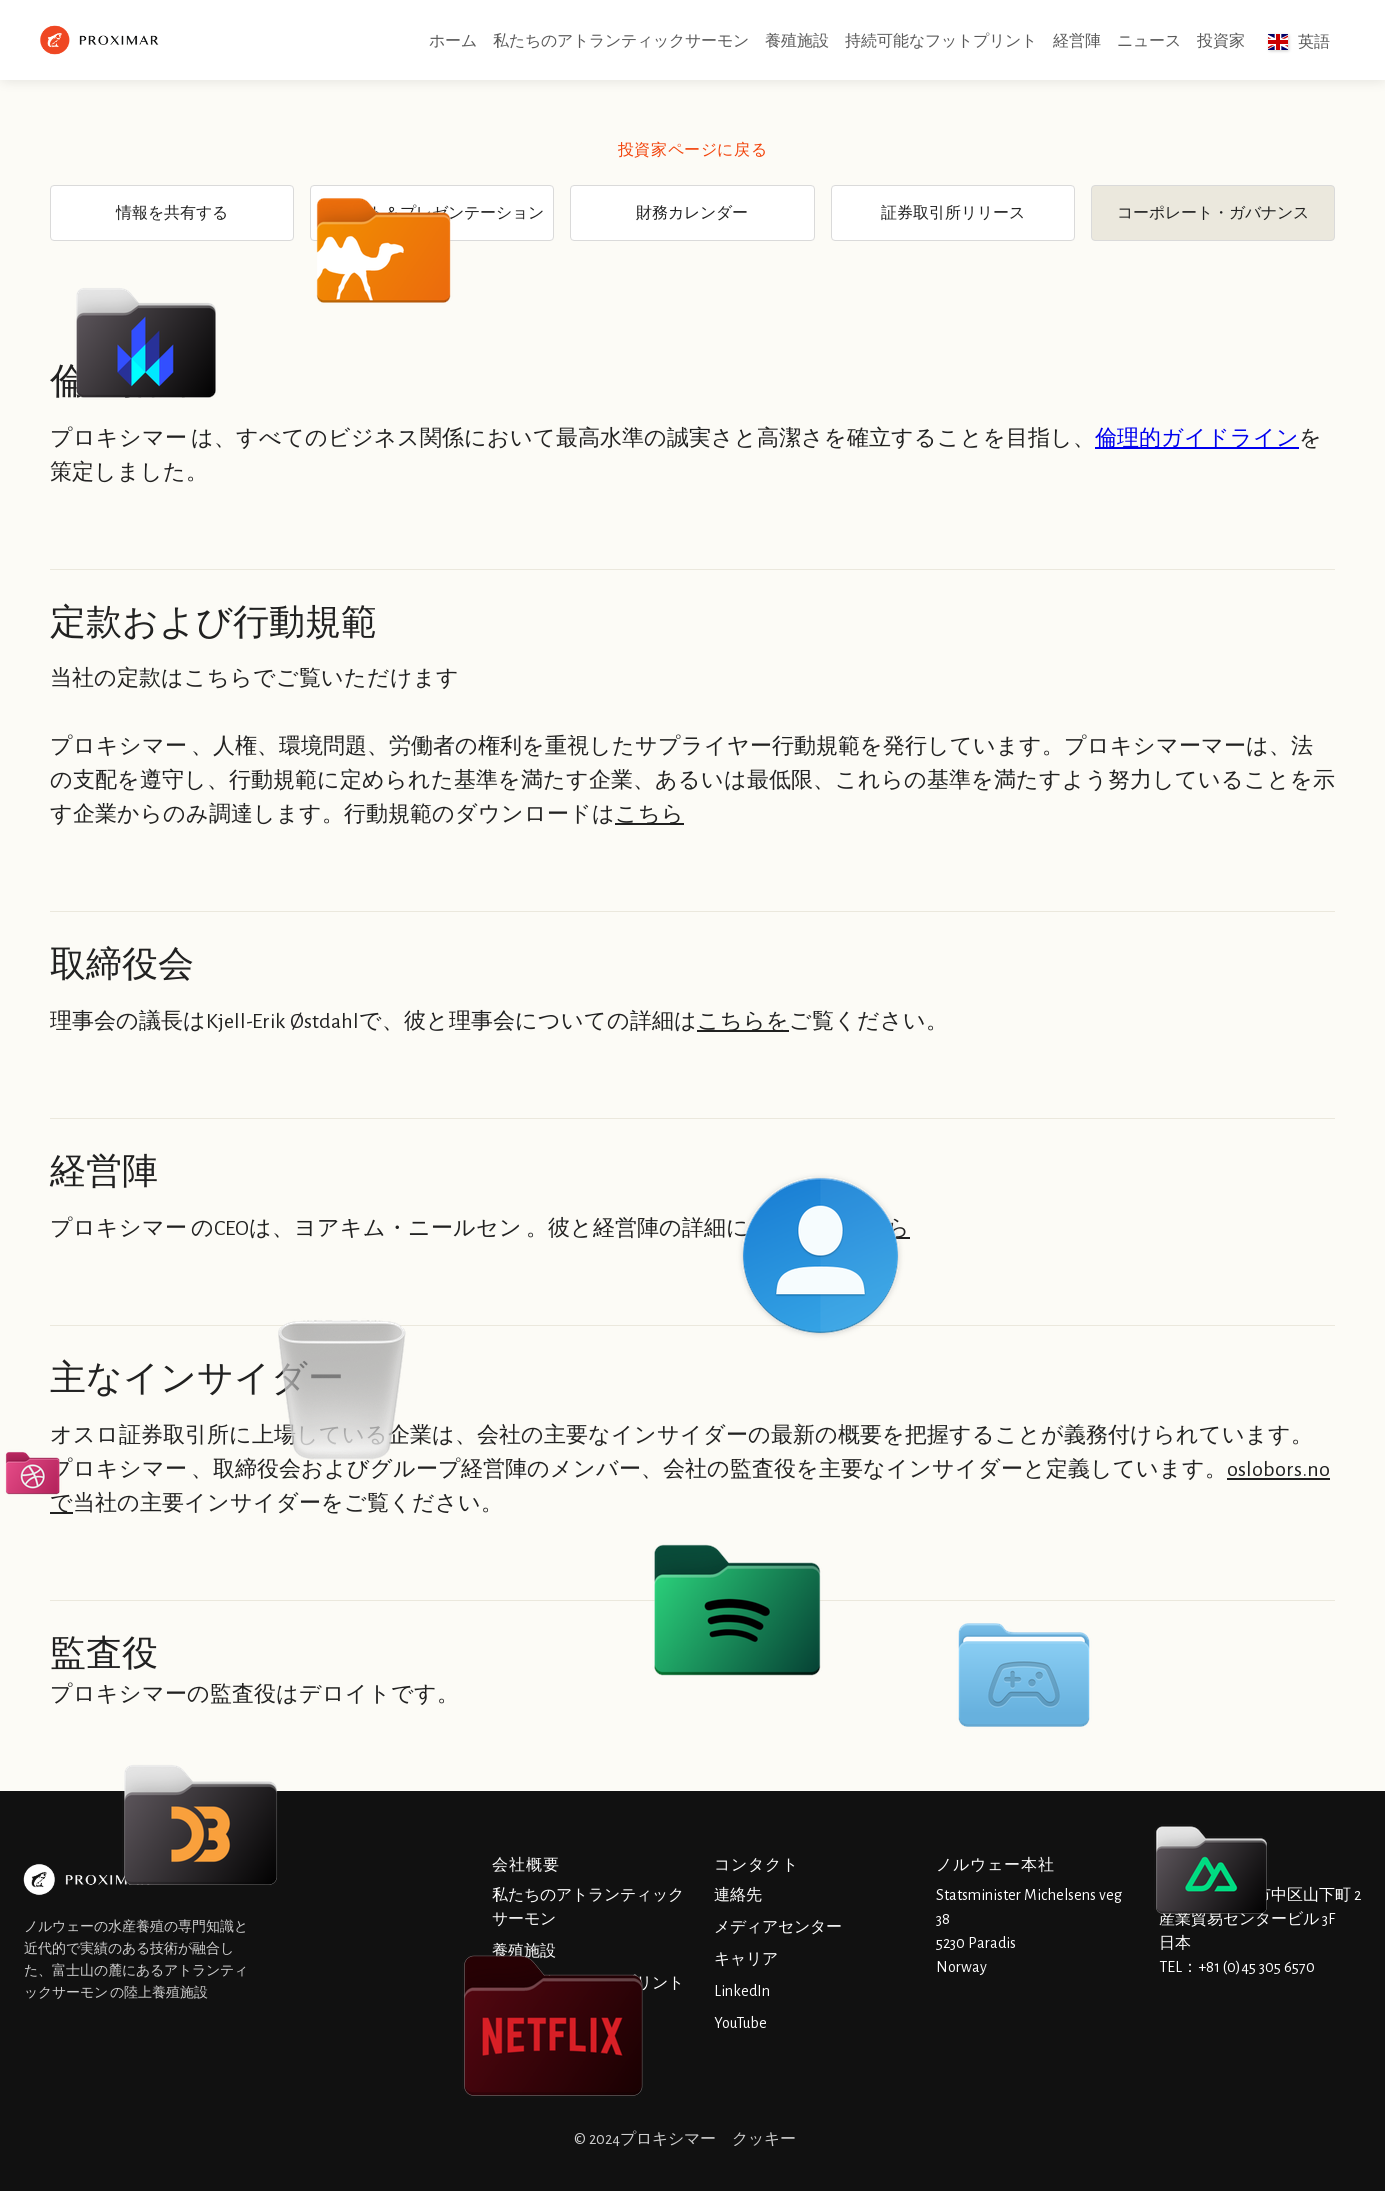 The image size is (1385, 2191). What do you see at coordinates (383, 254) in the screenshot?
I see `folder containing OCaml programming files` at bounding box center [383, 254].